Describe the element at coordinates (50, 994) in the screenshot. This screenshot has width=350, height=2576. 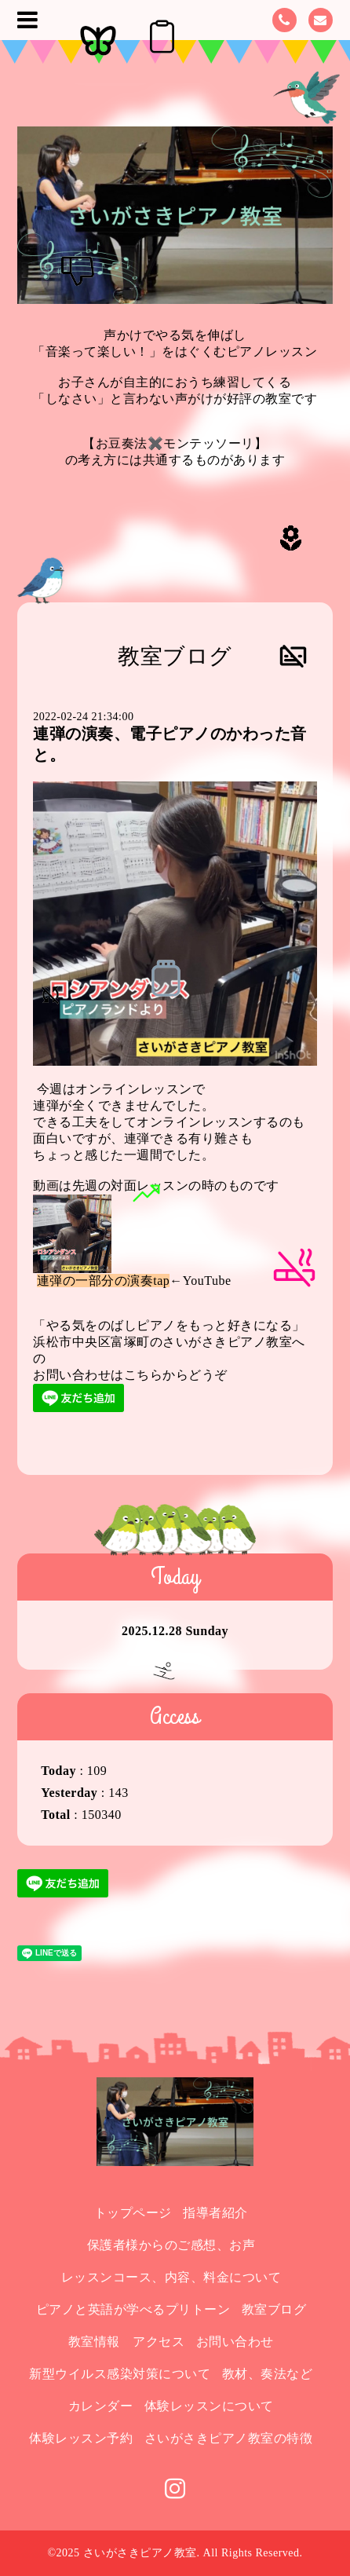
I see `sync is currently disabled` at that location.